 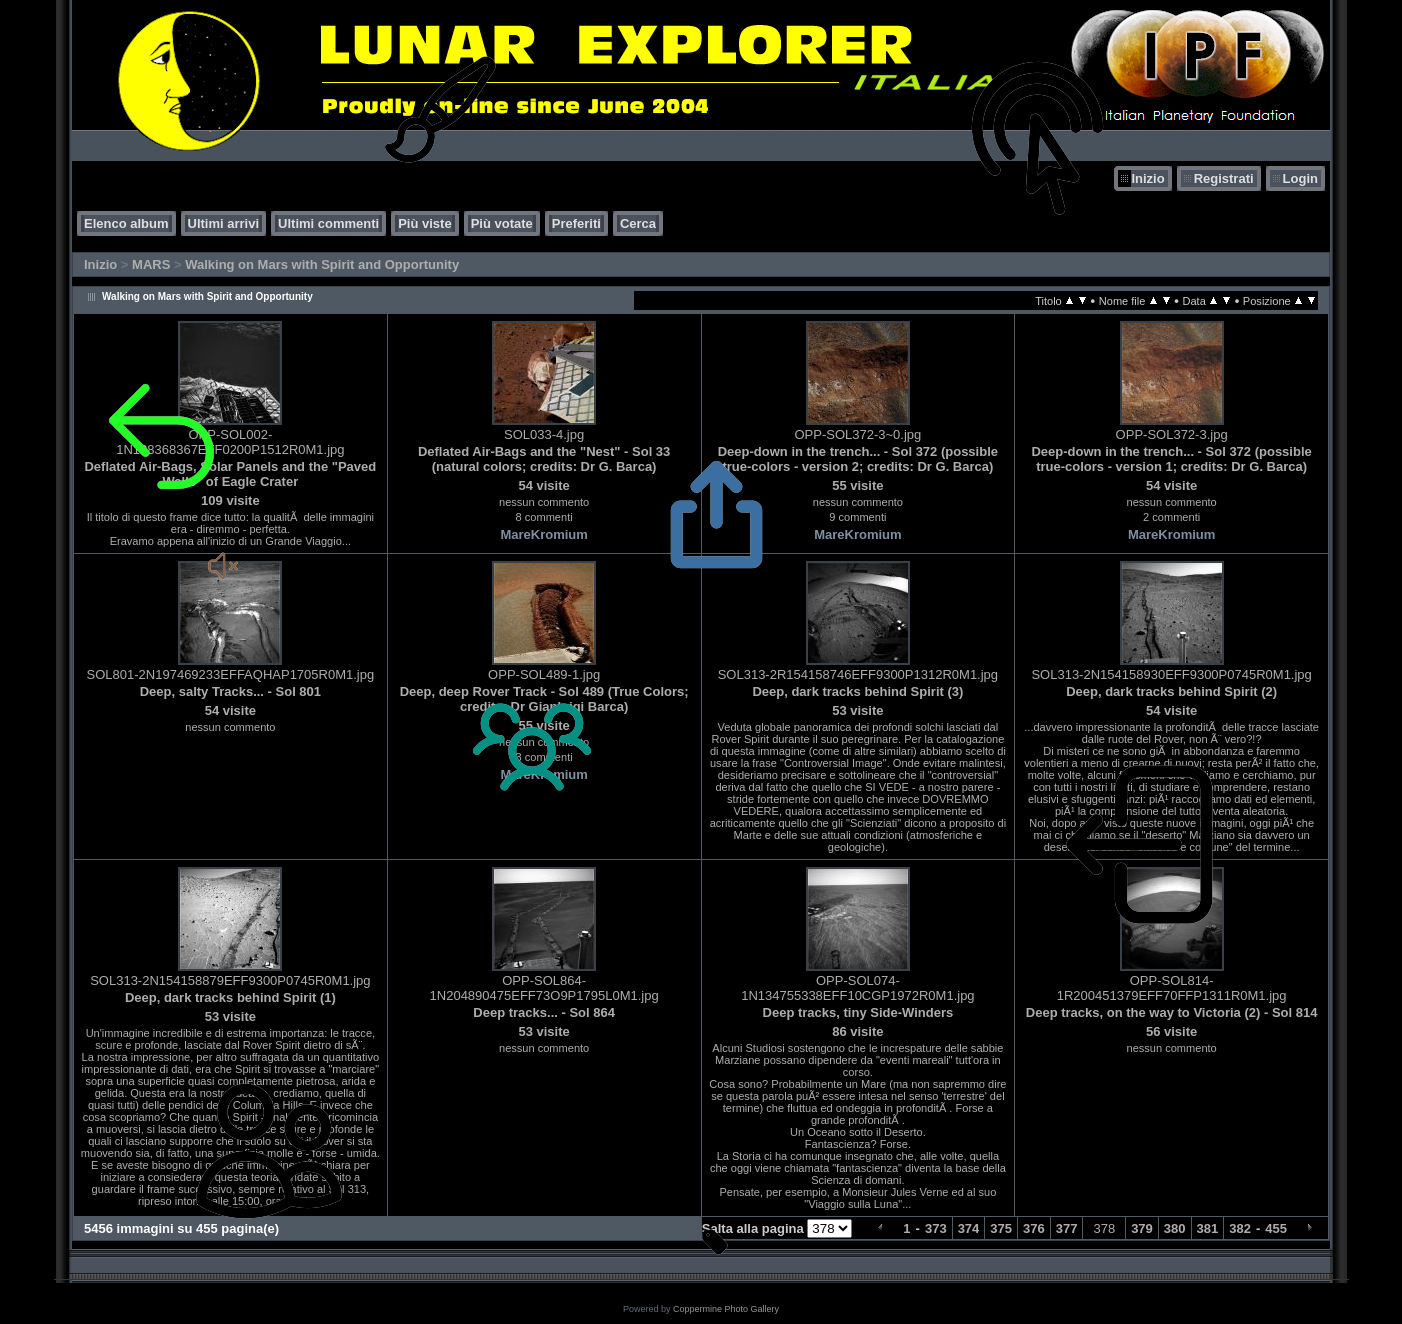 What do you see at coordinates (269, 1151) in the screenshot?
I see `view all users or contacts` at bounding box center [269, 1151].